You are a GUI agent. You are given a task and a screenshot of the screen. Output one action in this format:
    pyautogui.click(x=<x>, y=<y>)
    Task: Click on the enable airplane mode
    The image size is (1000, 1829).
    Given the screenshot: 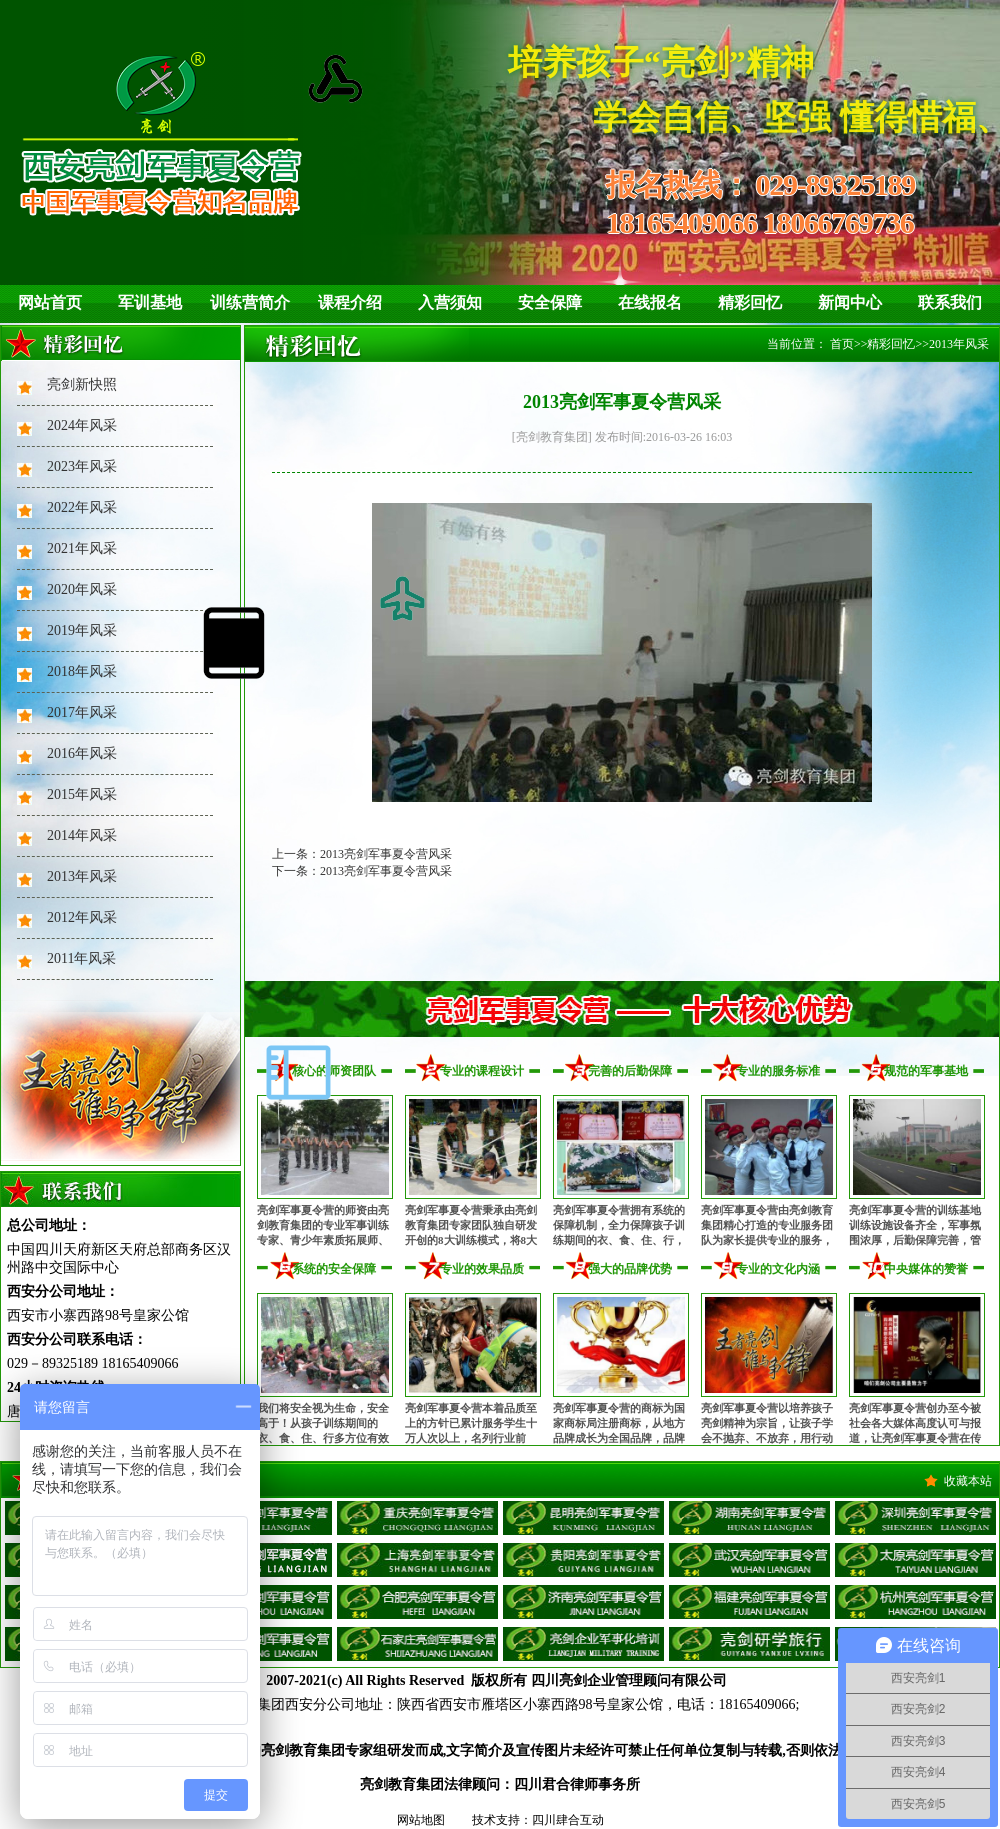 What is the action you would take?
    pyautogui.click(x=402, y=598)
    